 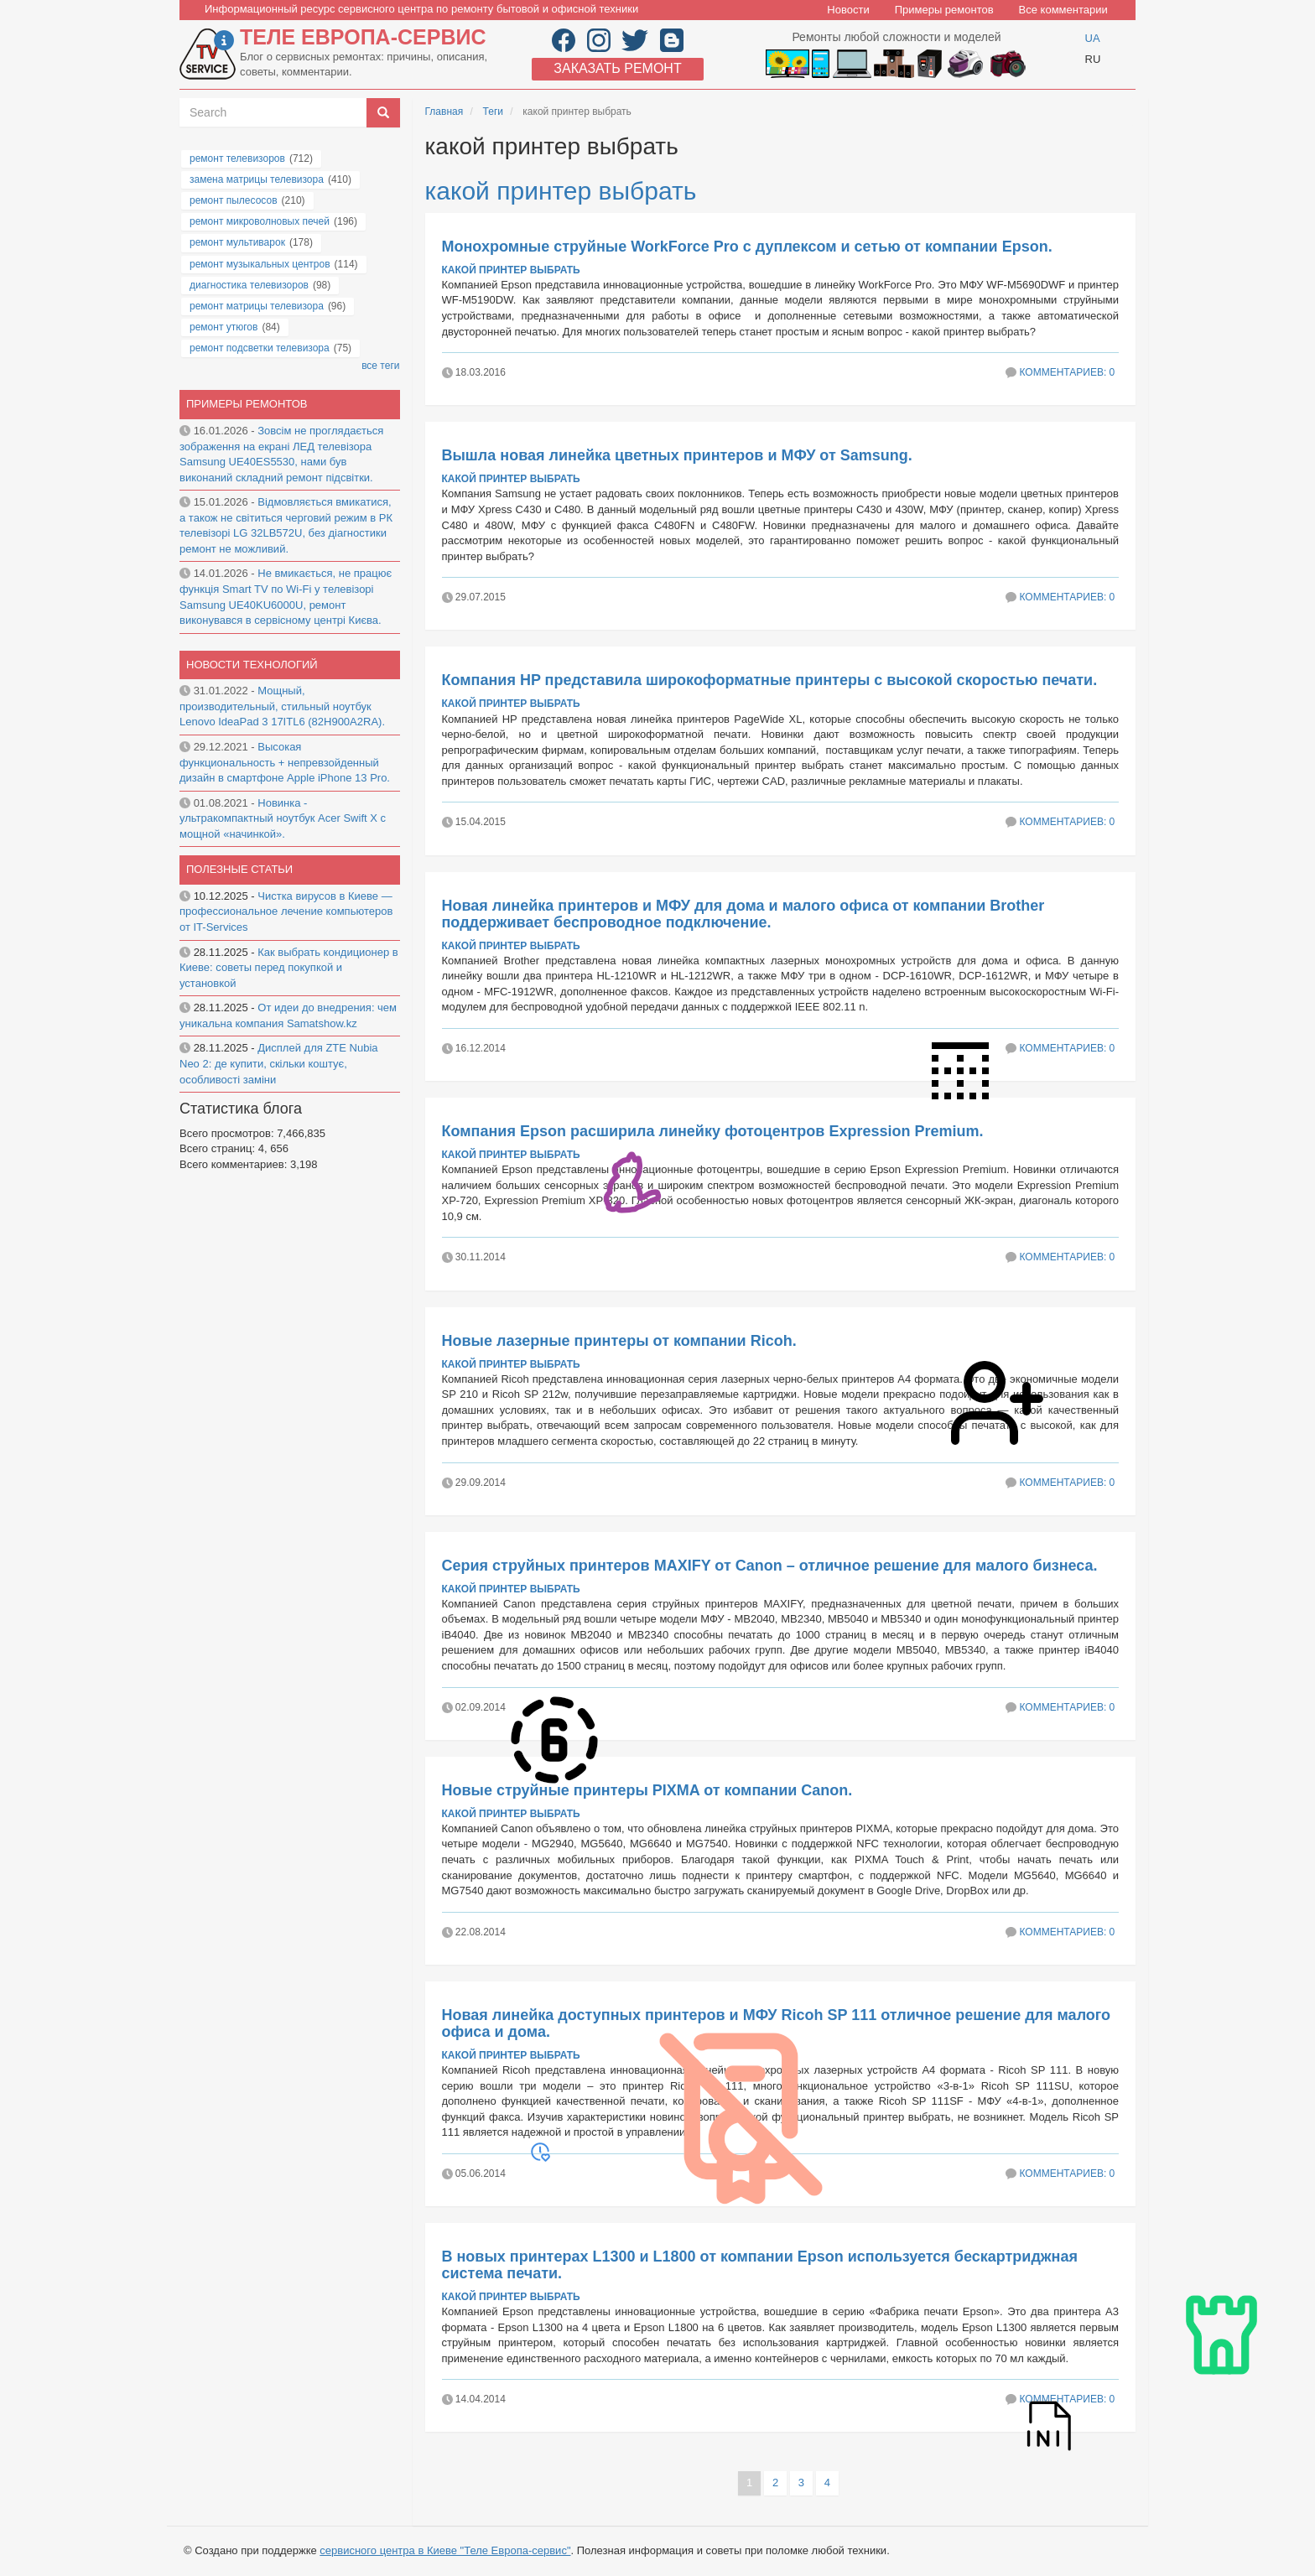 What do you see at coordinates (960, 1071) in the screenshot?
I see `apply border to top edge of cell or table` at bounding box center [960, 1071].